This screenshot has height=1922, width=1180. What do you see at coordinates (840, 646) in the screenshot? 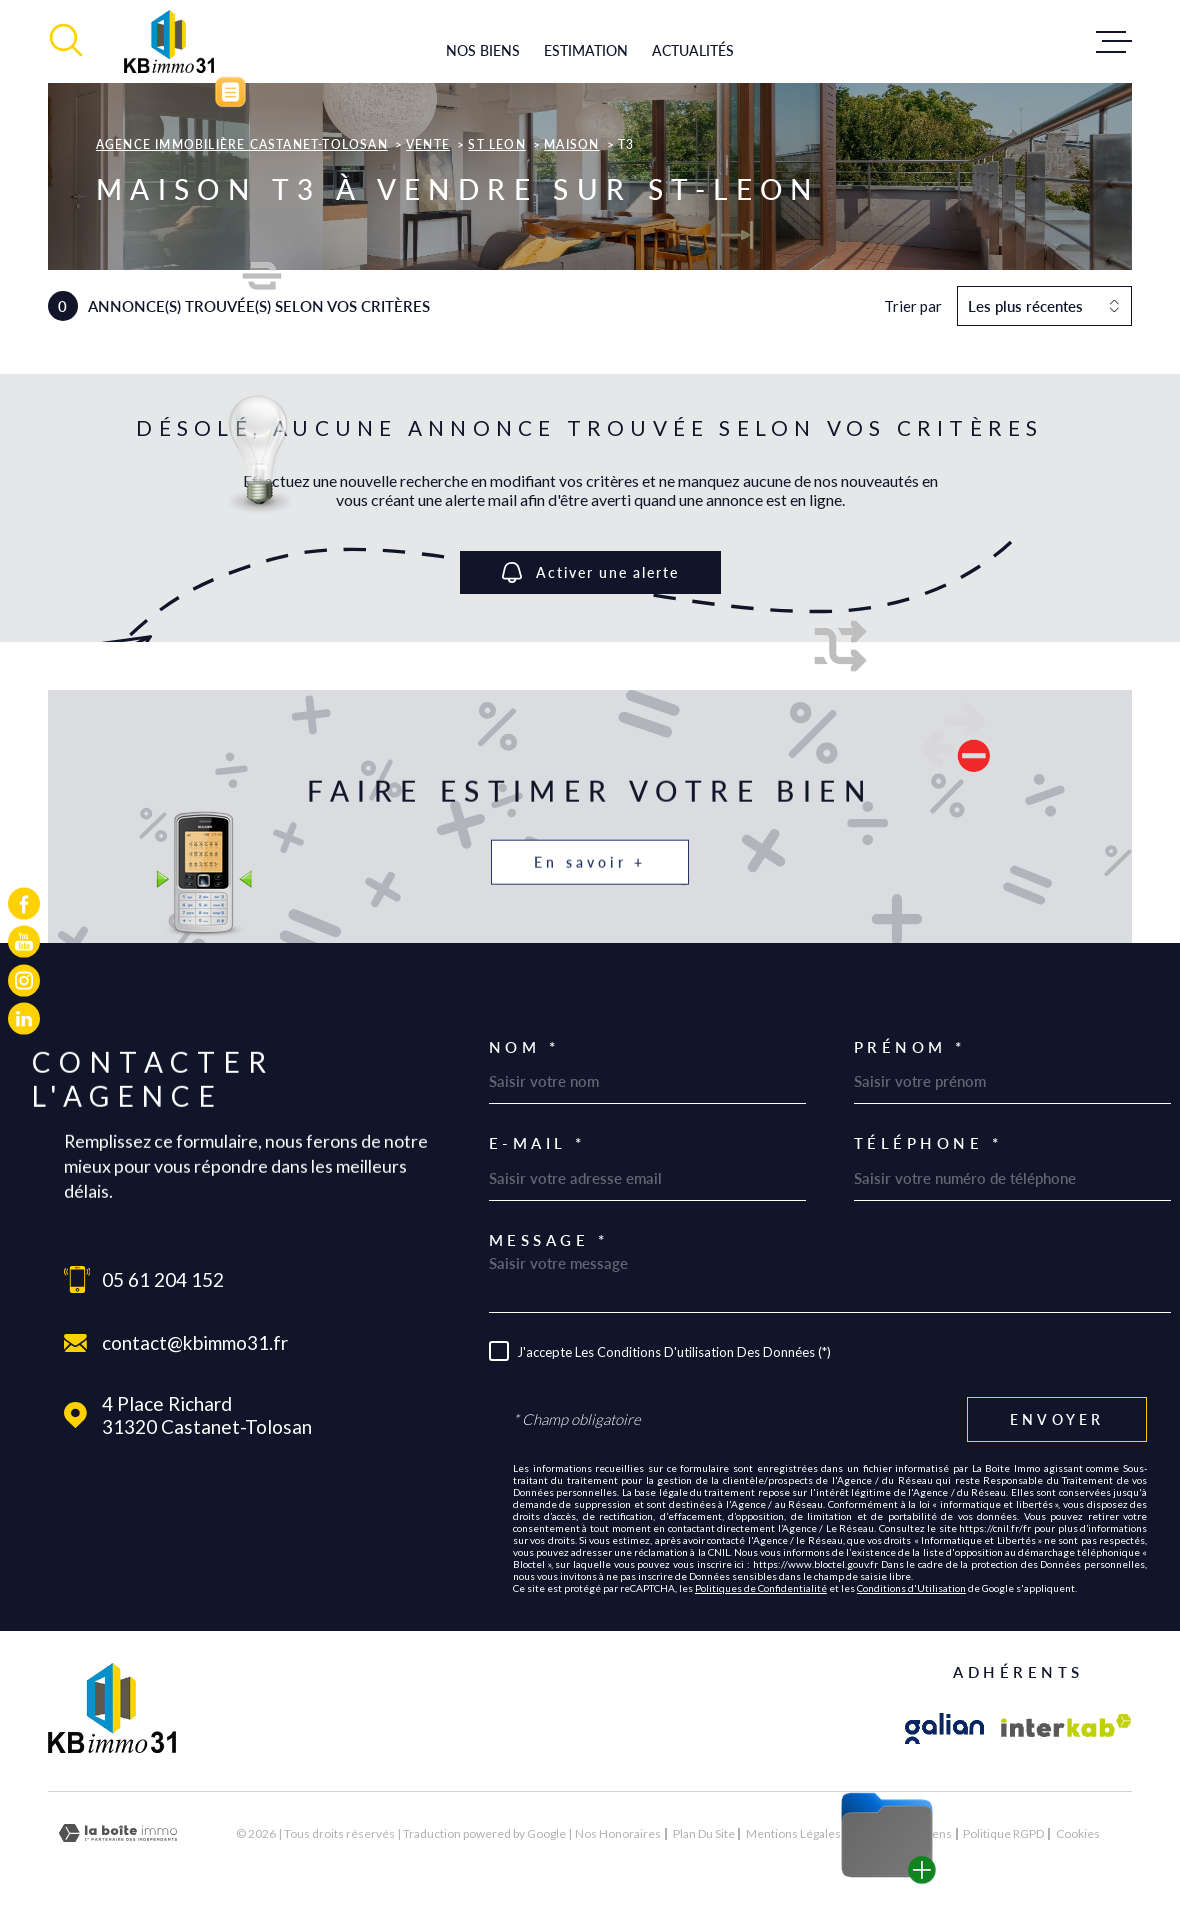
I see `shuffle playlist or queue` at bounding box center [840, 646].